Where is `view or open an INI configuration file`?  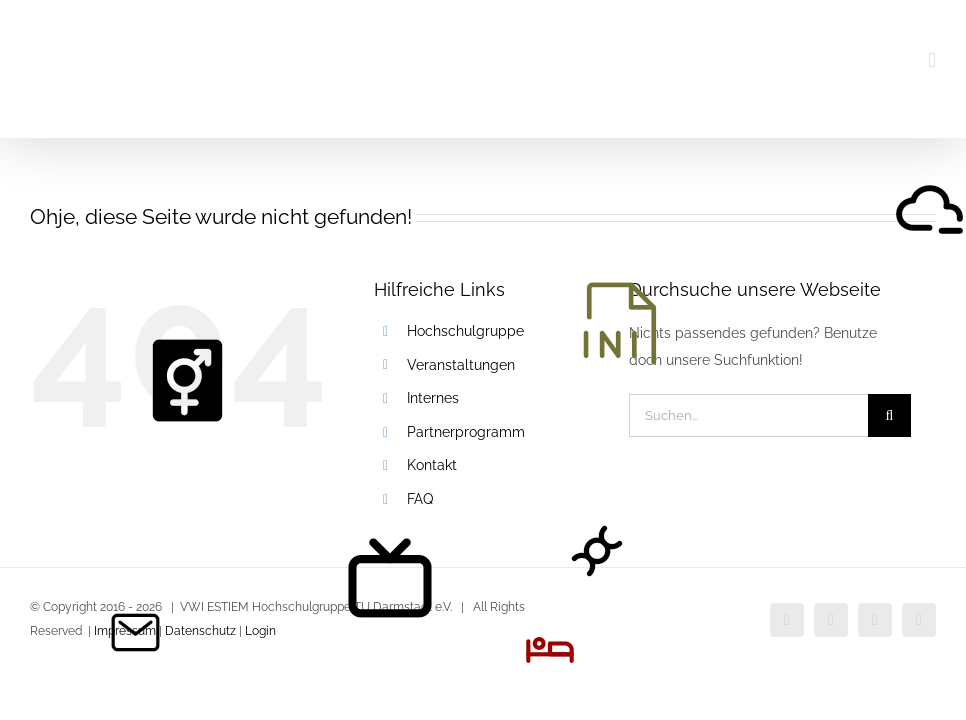
view or open an INI configuration file is located at coordinates (621, 323).